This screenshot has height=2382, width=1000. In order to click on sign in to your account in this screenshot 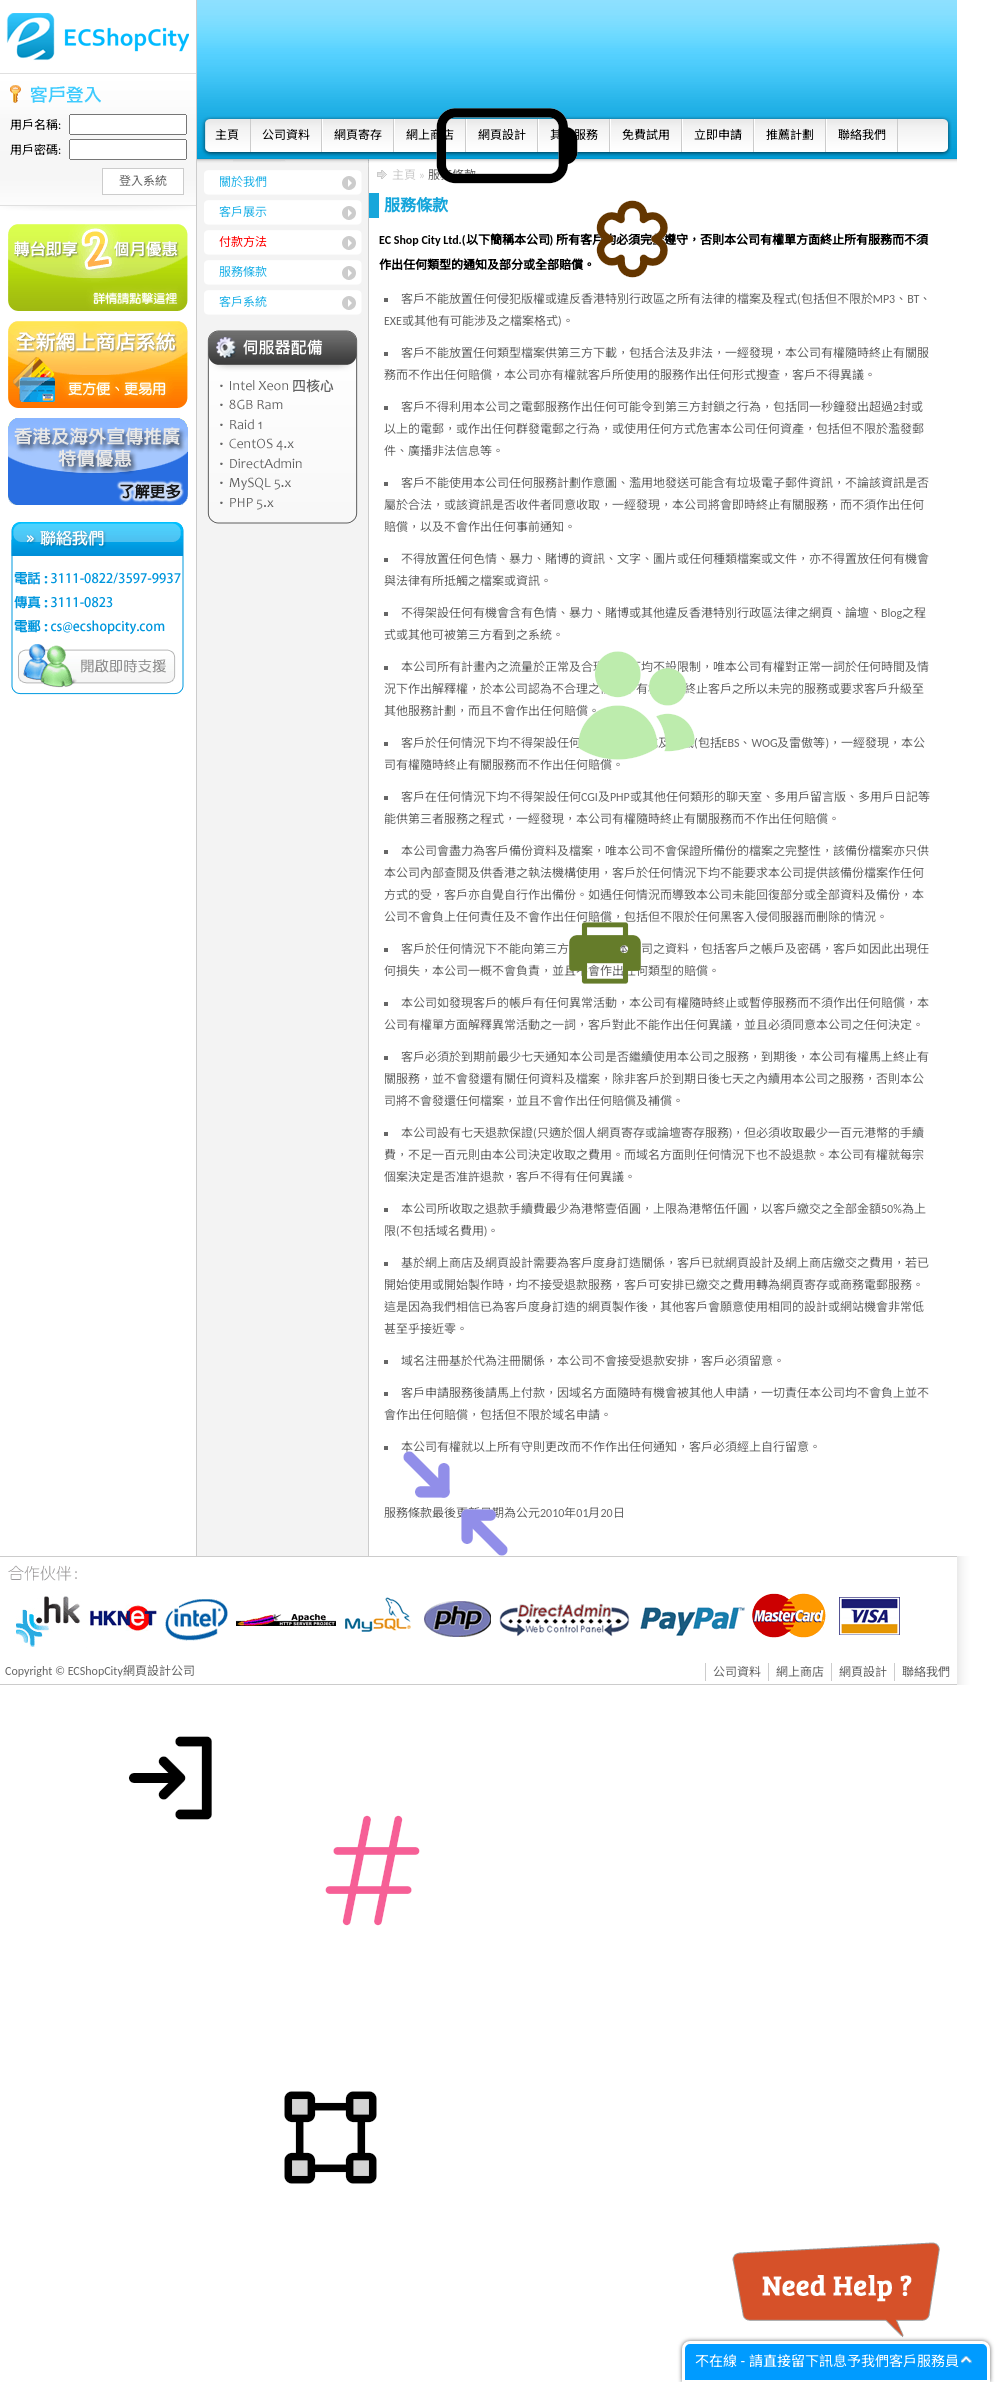, I will do `click(177, 1778)`.